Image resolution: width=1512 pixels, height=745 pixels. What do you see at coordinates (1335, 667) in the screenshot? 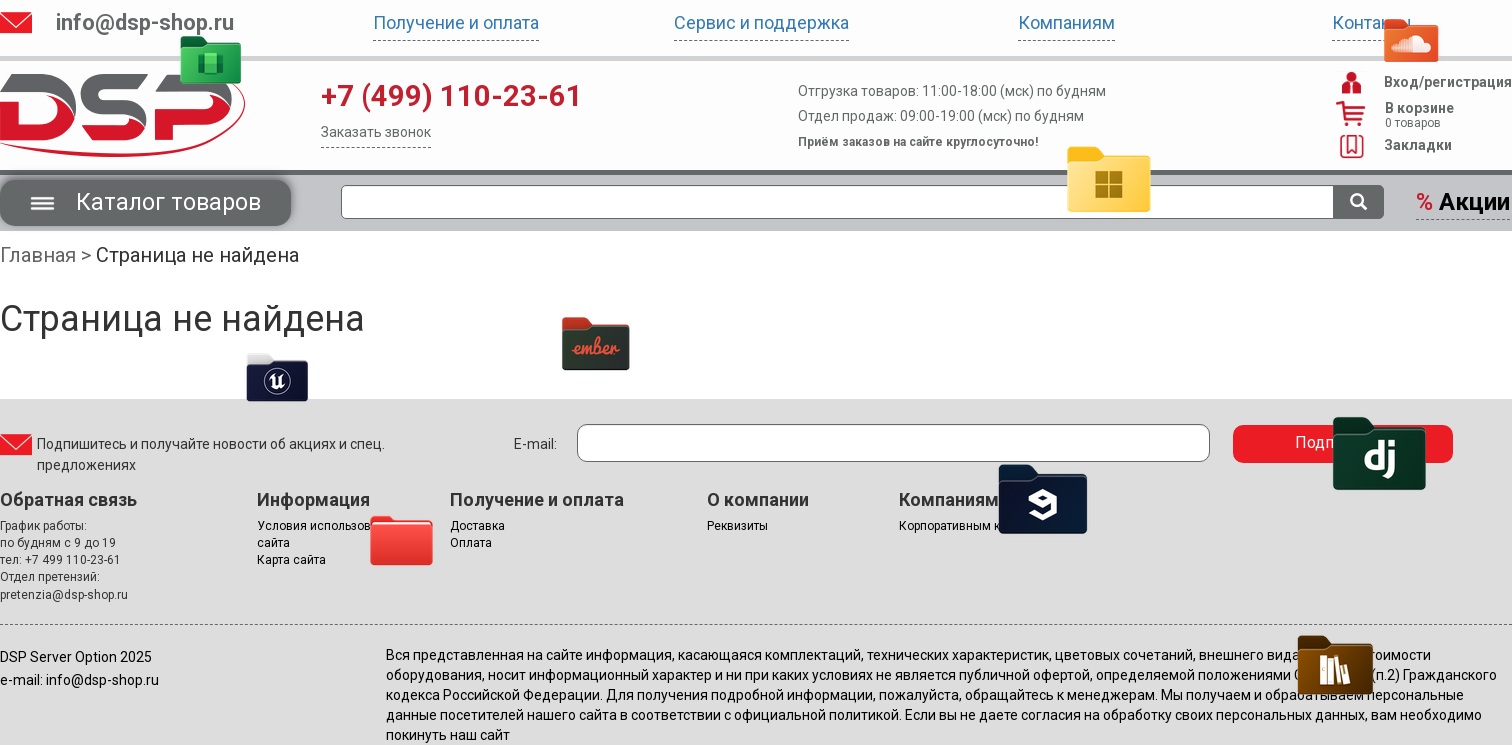
I see `open your calibre ebook library folder` at bounding box center [1335, 667].